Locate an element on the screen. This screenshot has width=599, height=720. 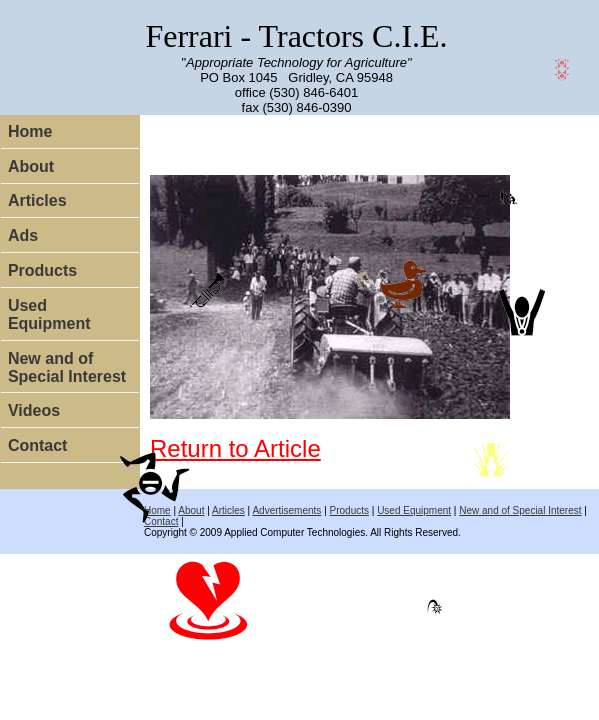
indicates a heartbreak or relationship-ending zone in a game is located at coordinates (208, 600).